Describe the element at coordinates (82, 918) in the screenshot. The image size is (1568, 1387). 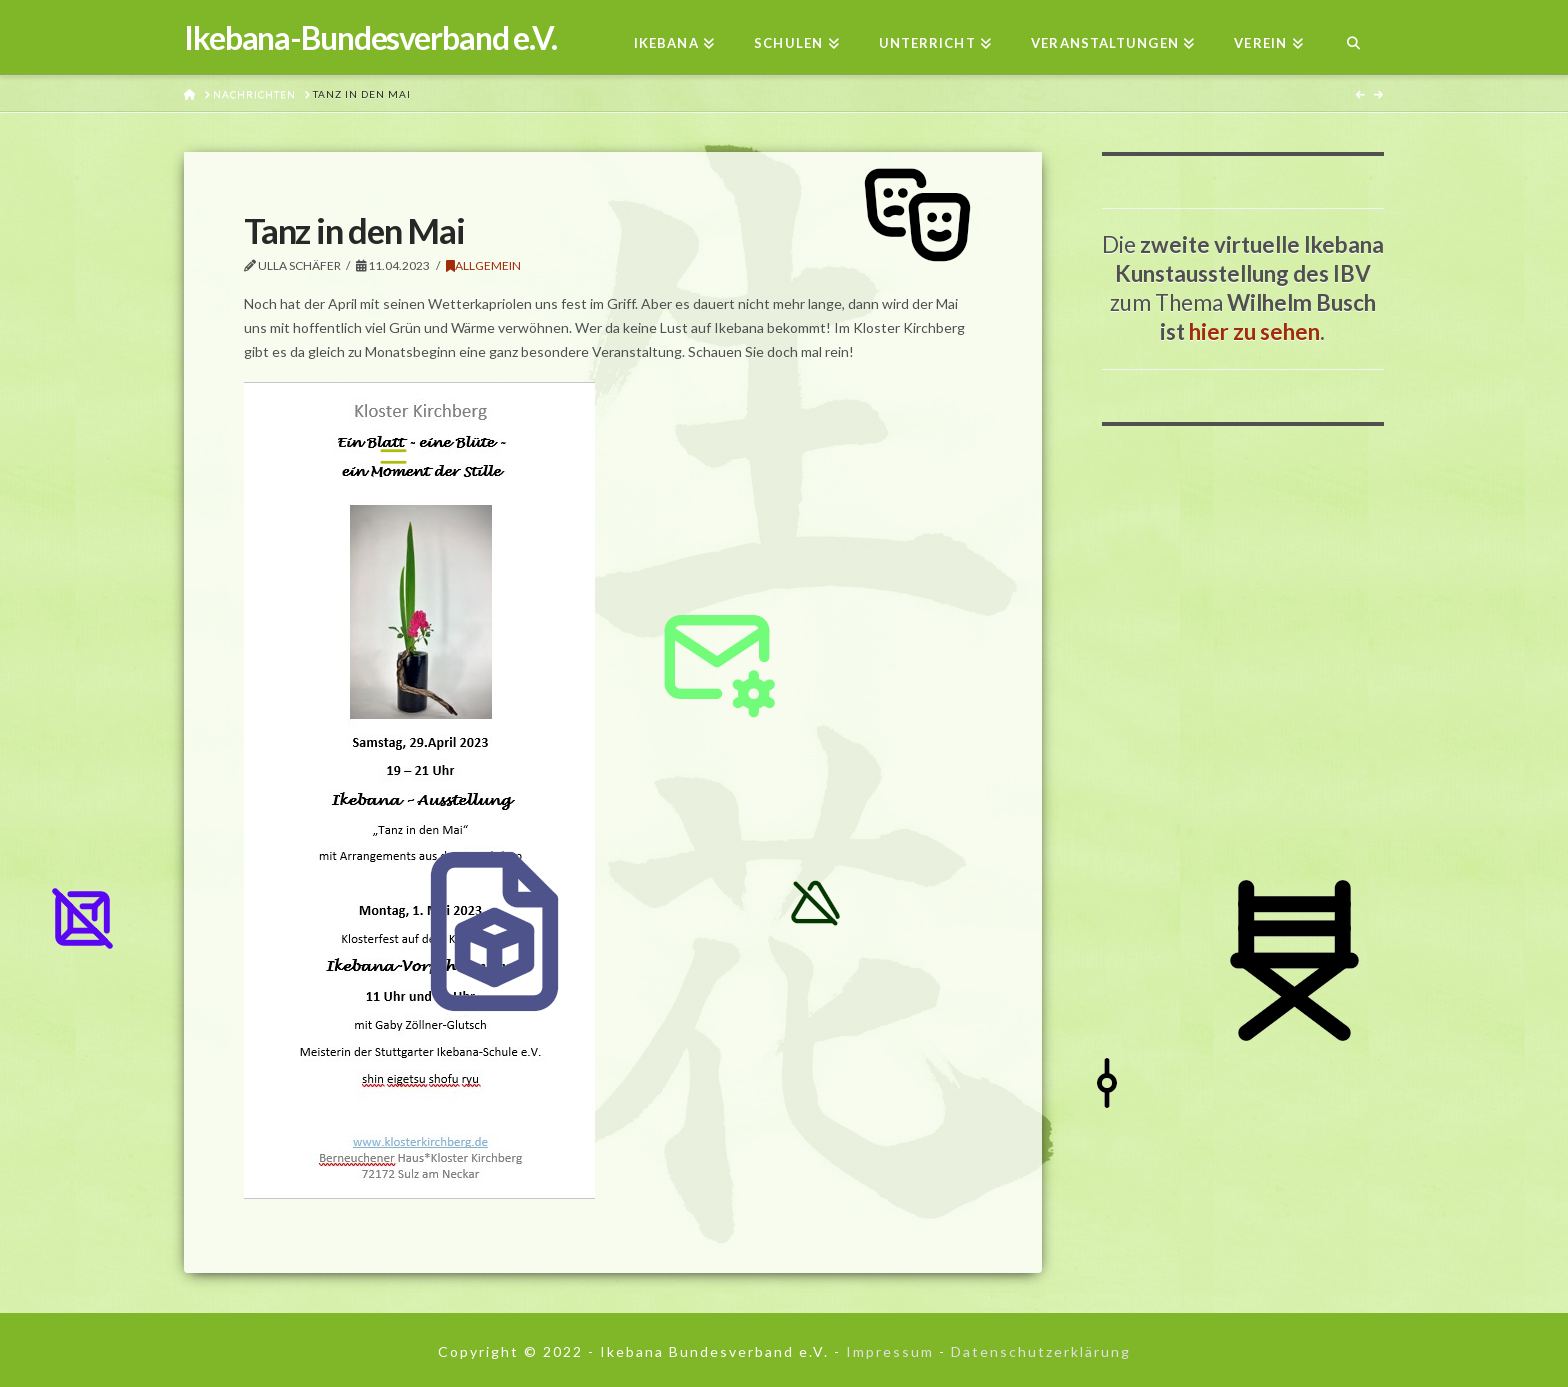
I see `disable box model view` at that location.